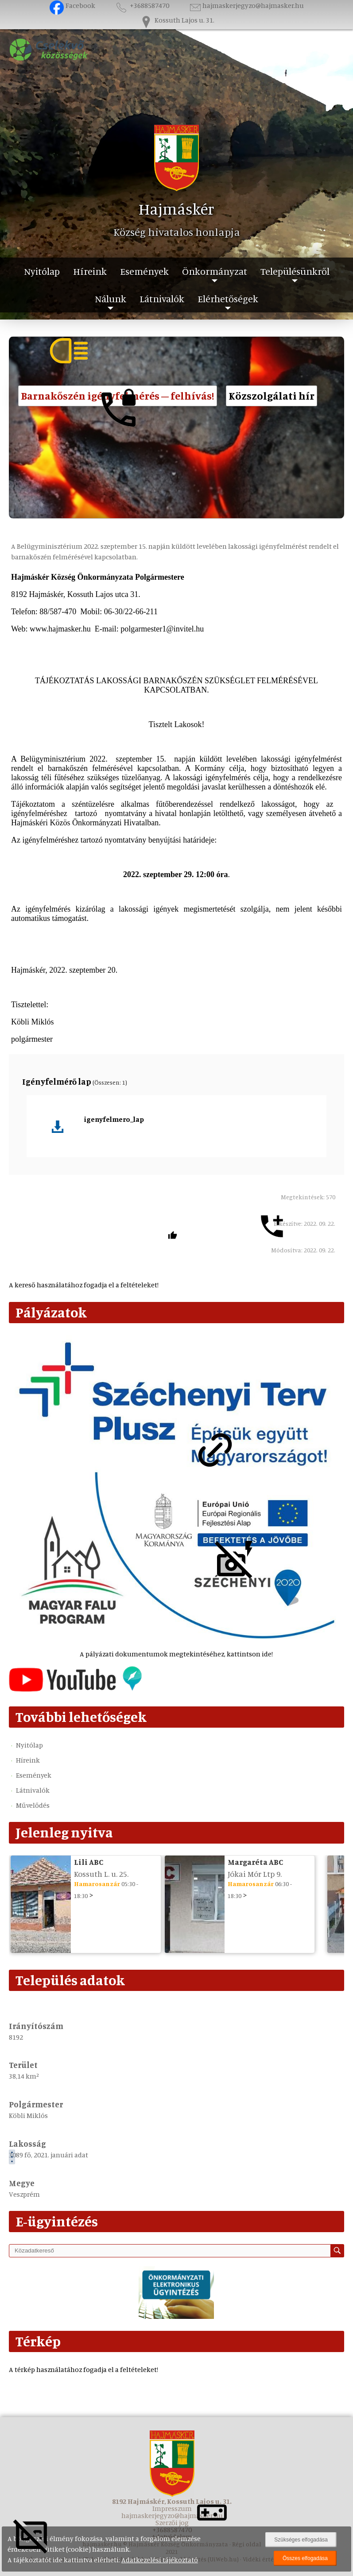  What do you see at coordinates (118, 409) in the screenshot?
I see `phone is locked or secured` at bounding box center [118, 409].